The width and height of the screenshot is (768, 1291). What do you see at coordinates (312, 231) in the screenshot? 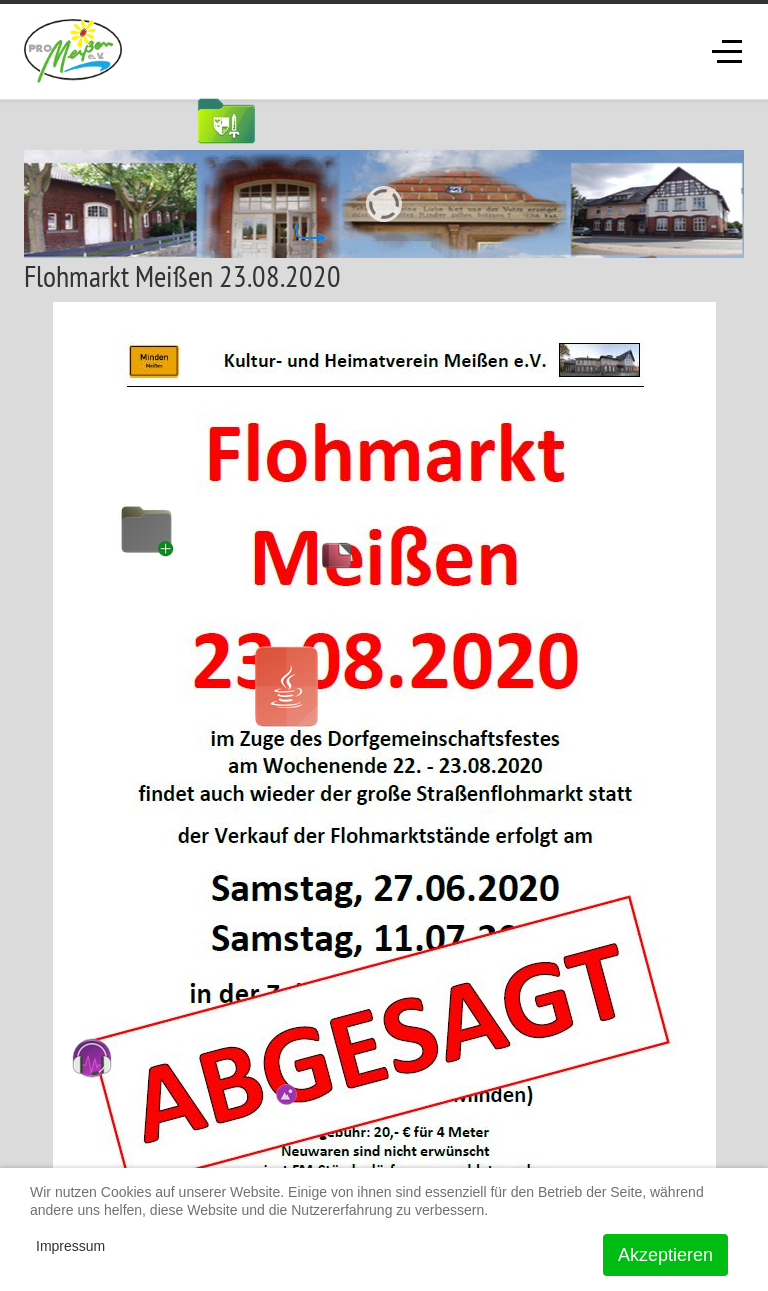
I see `forward an email to another recipient` at bounding box center [312, 231].